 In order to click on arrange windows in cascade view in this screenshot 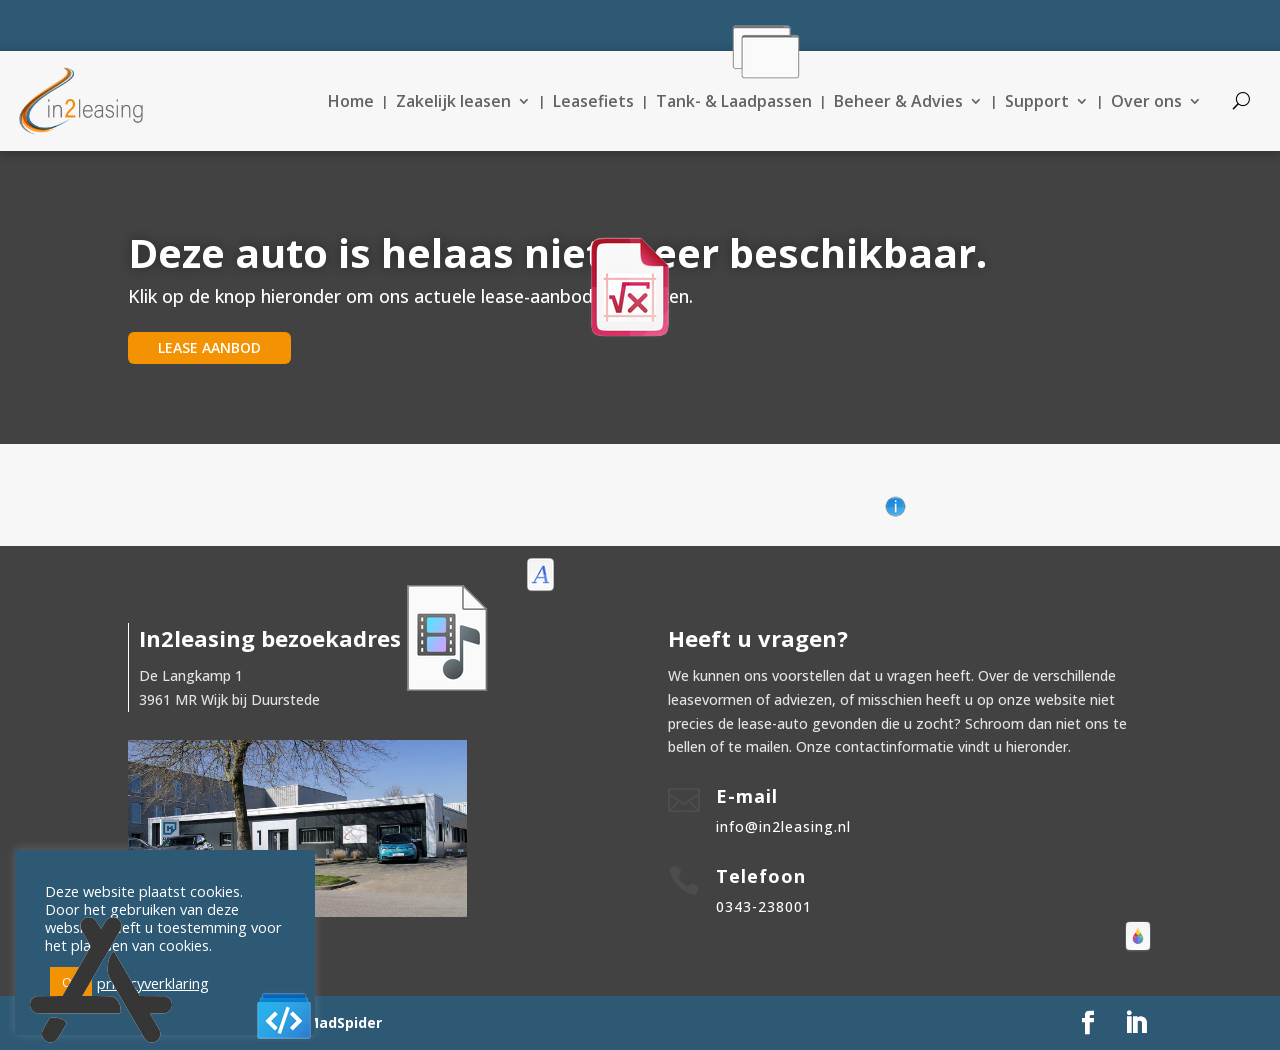, I will do `click(766, 52)`.